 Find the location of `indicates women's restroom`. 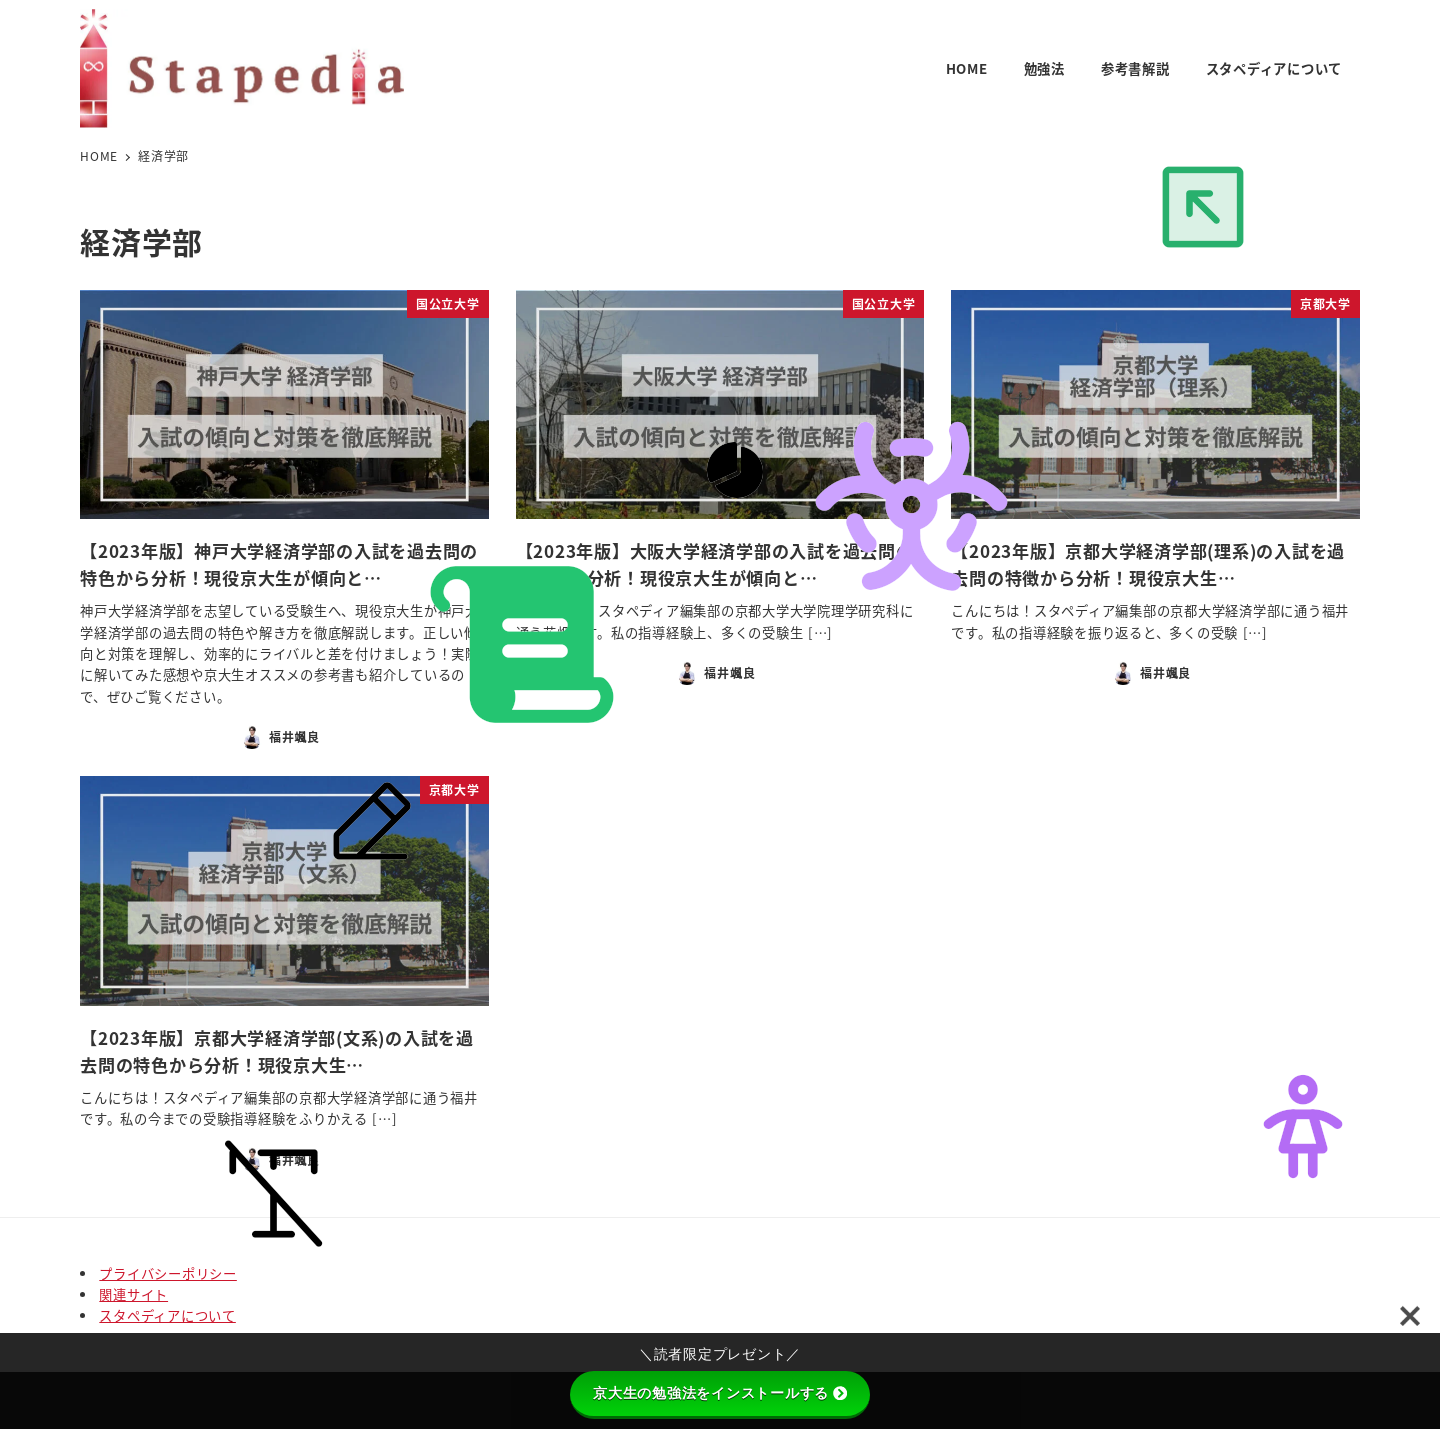

indicates women's restroom is located at coordinates (1303, 1129).